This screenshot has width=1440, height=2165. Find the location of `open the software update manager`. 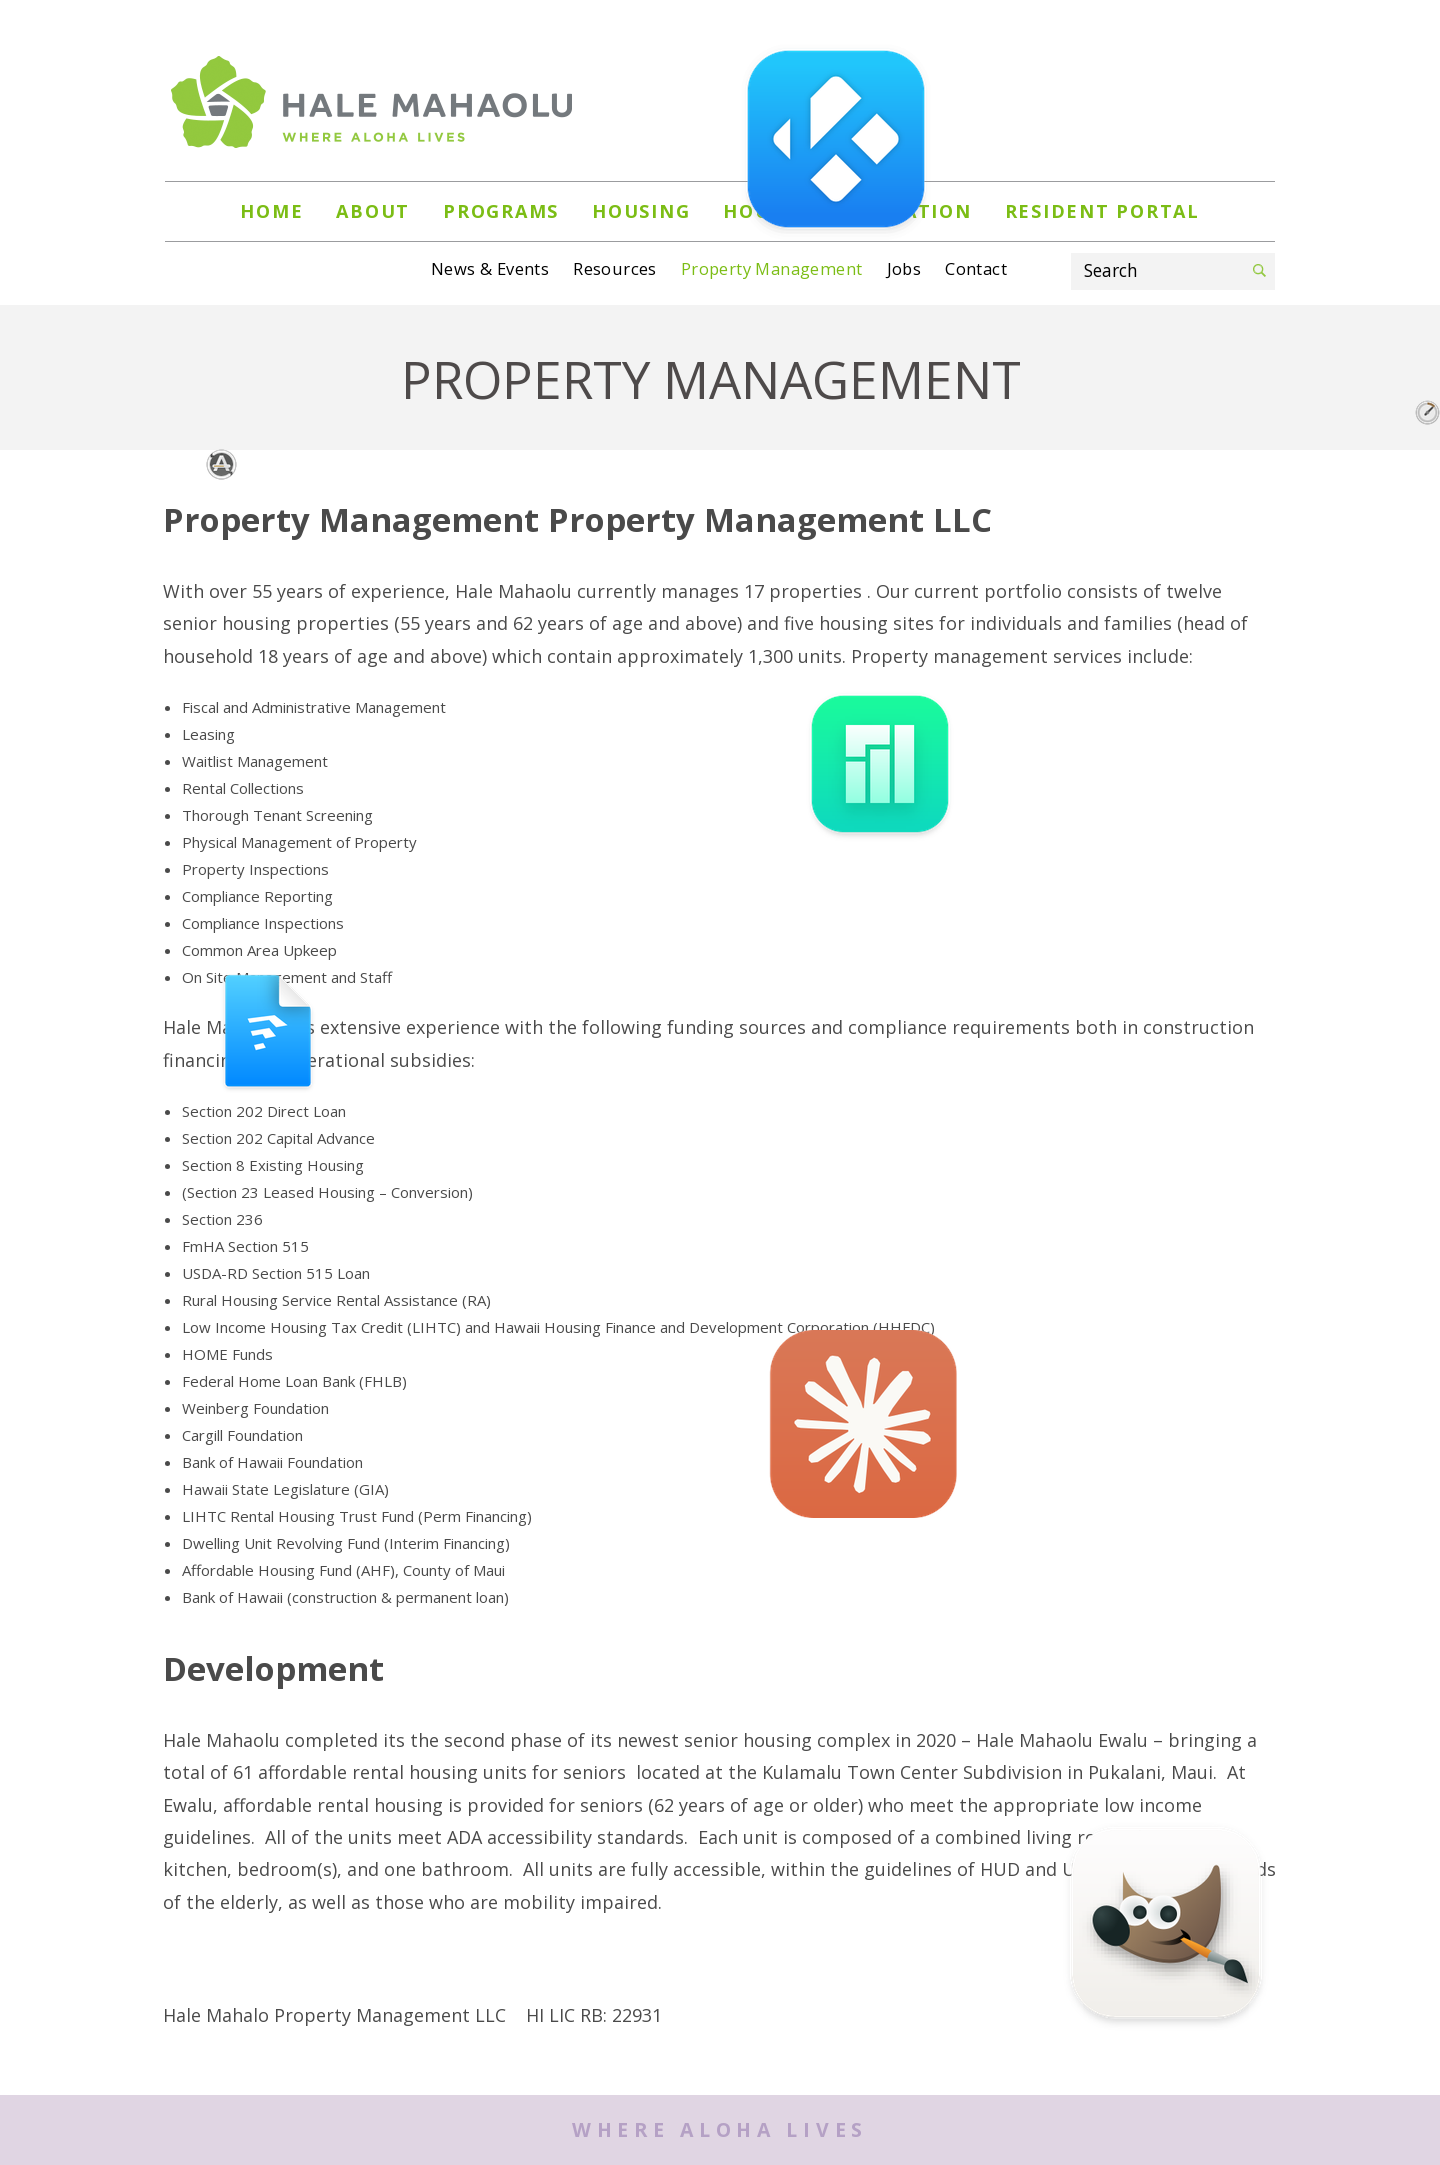

open the software update manager is located at coordinates (221, 464).